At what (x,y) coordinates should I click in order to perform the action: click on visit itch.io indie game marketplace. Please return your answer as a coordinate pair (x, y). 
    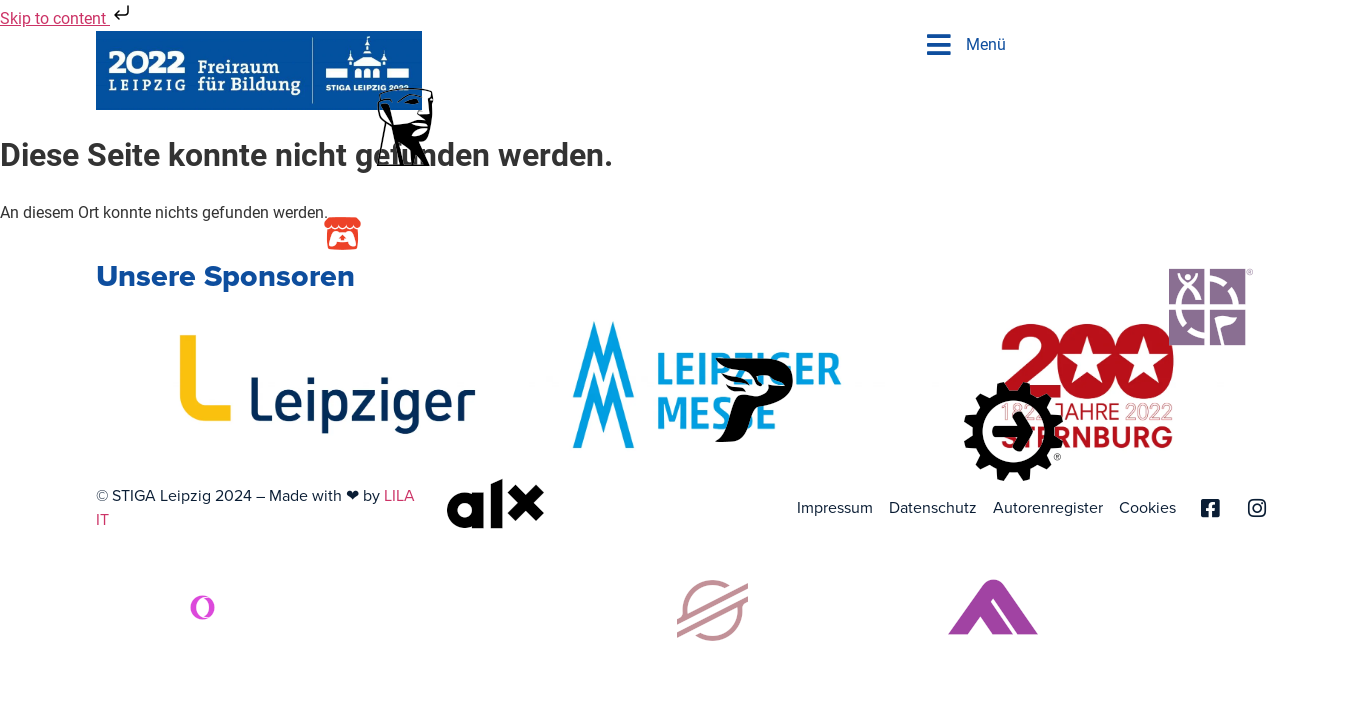
    Looking at the image, I should click on (342, 233).